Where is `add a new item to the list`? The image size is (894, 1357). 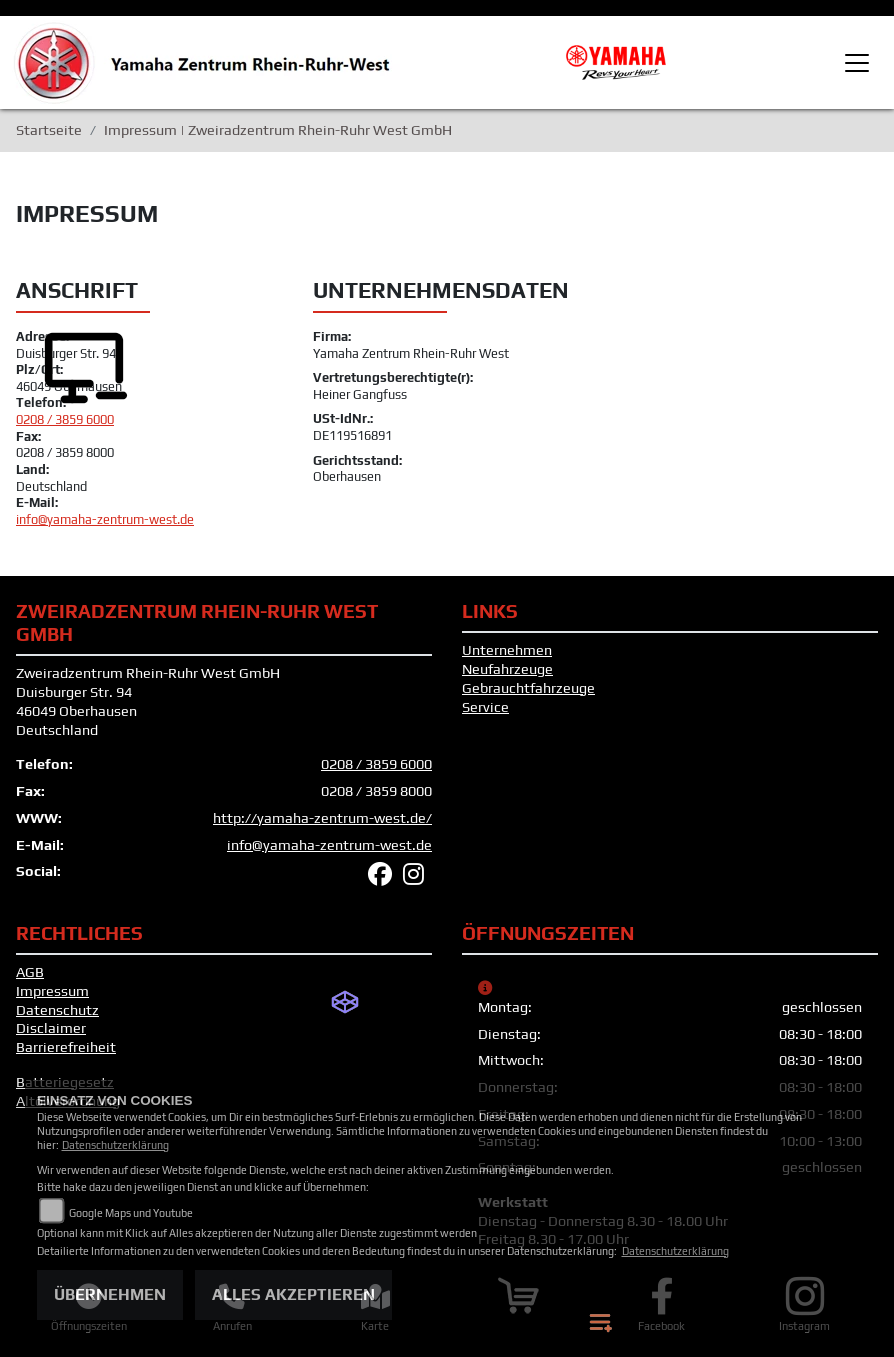 add a new item to the list is located at coordinates (600, 1322).